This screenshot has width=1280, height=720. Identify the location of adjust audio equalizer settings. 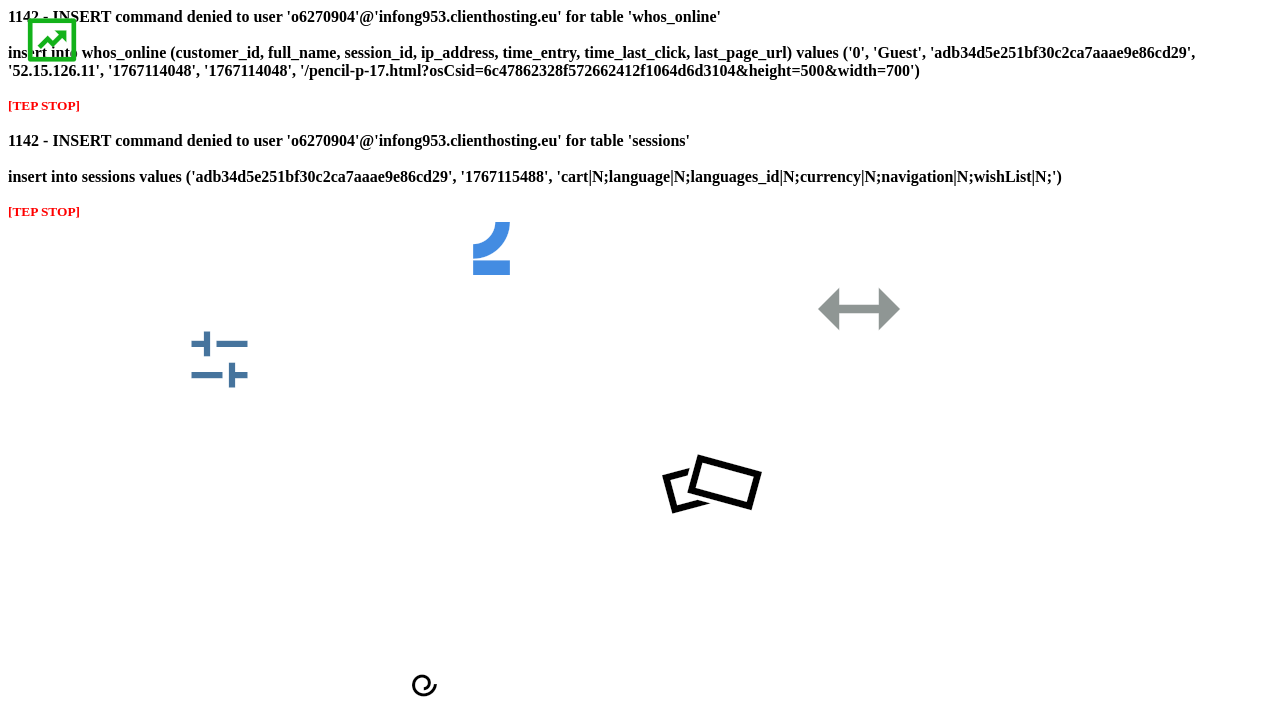
(219, 359).